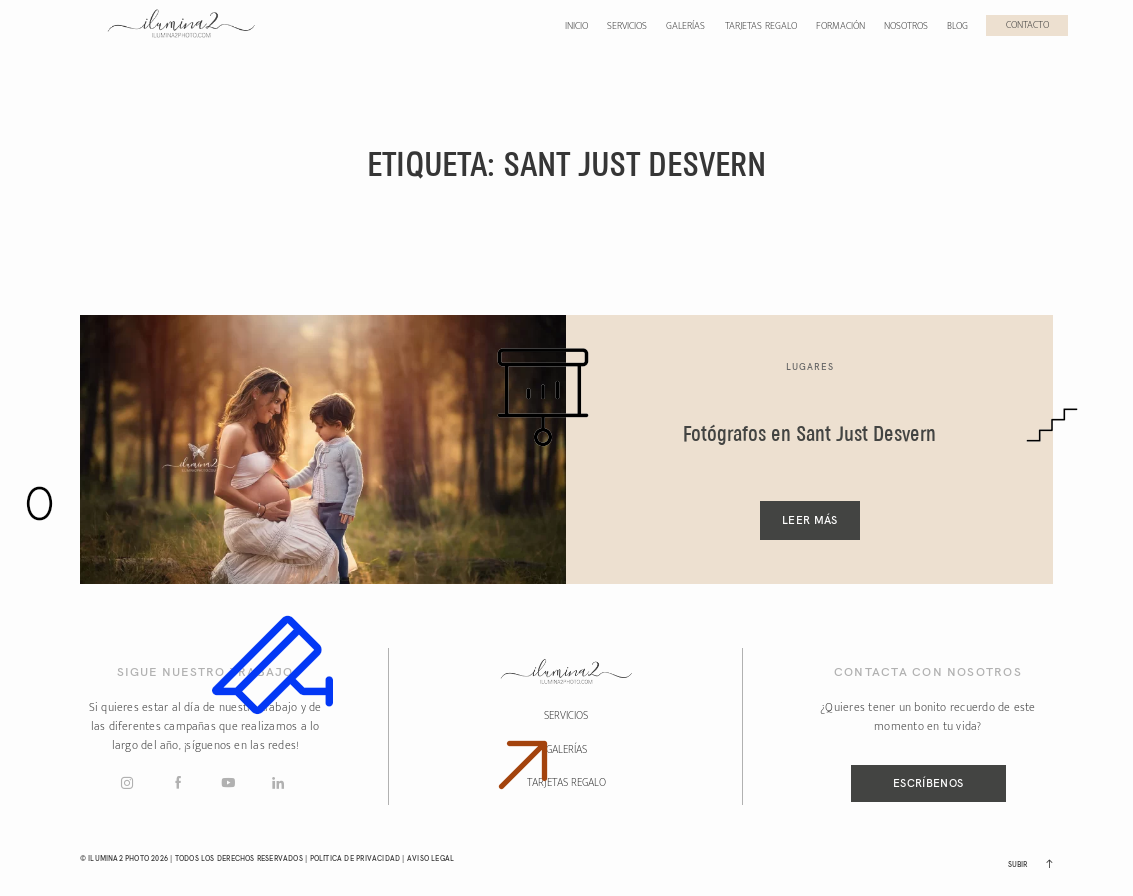 The height and width of the screenshot is (896, 1133). Describe the element at coordinates (543, 390) in the screenshot. I see `view presentation with data charts` at that location.